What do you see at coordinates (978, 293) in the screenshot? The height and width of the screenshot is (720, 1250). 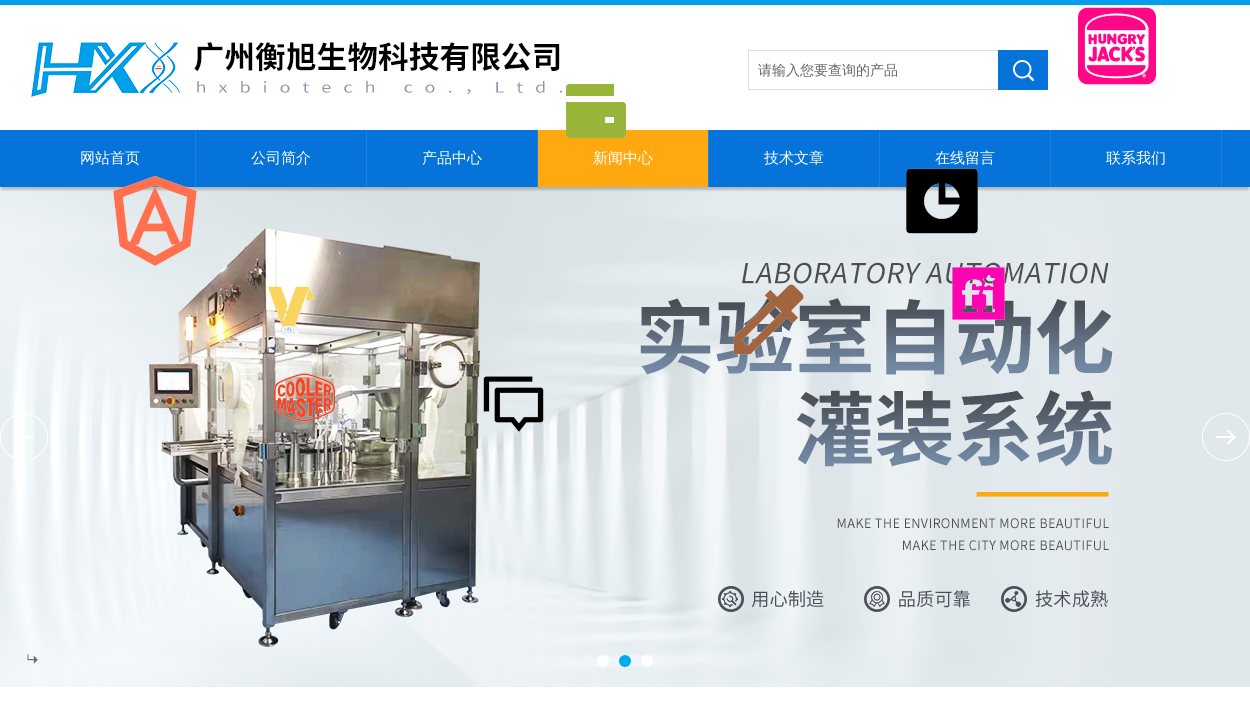 I see `fonticons brand logo` at bounding box center [978, 293].